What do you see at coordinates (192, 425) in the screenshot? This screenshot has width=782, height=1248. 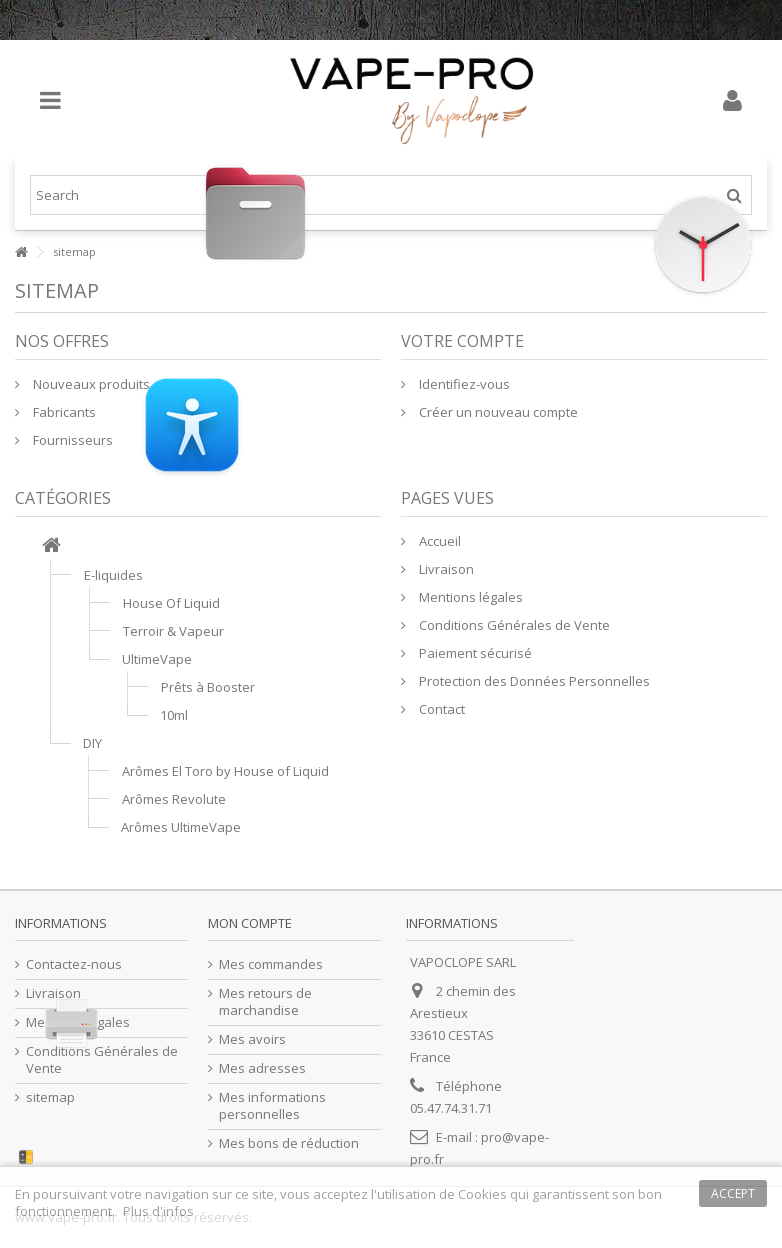 I see `open accessibility settings` at bounding box center [192, 425].